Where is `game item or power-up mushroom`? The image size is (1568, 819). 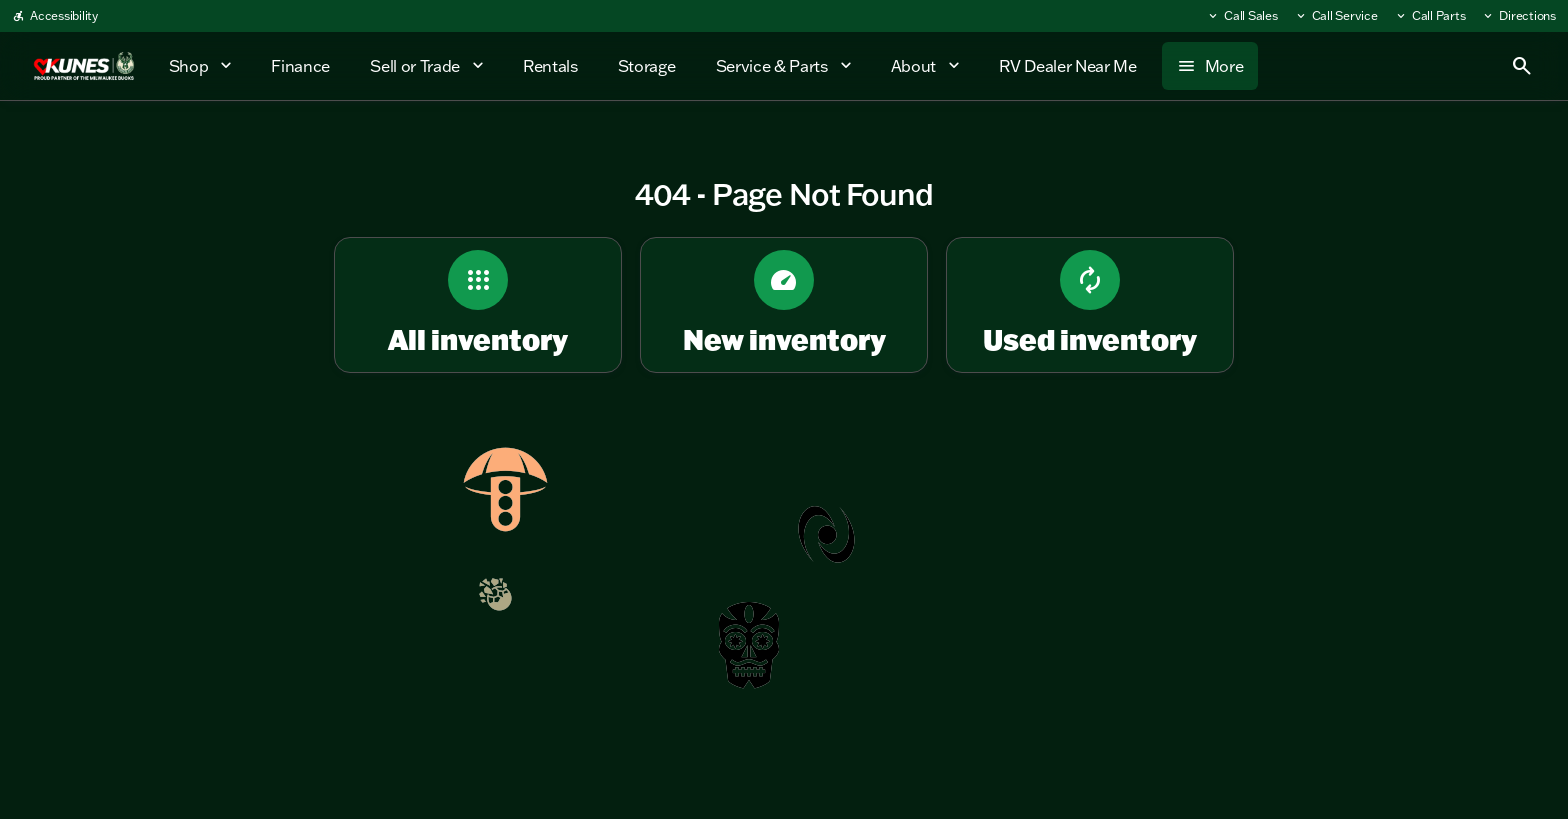 game item or power-up mushroom is located at coordinates (505, 489).